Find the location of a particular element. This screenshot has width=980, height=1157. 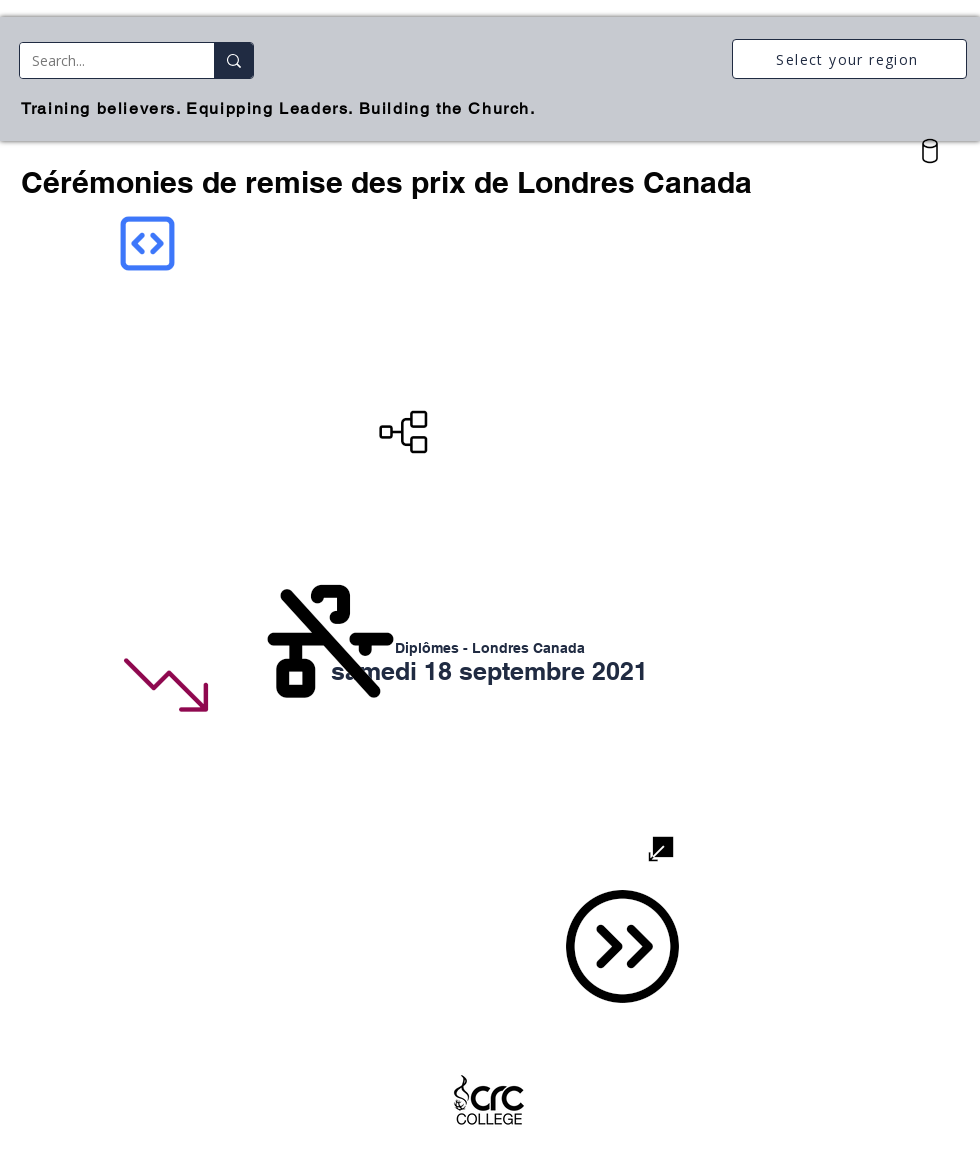

indicates a downward trend or decline in metrics is located at coordinates (166, 685).